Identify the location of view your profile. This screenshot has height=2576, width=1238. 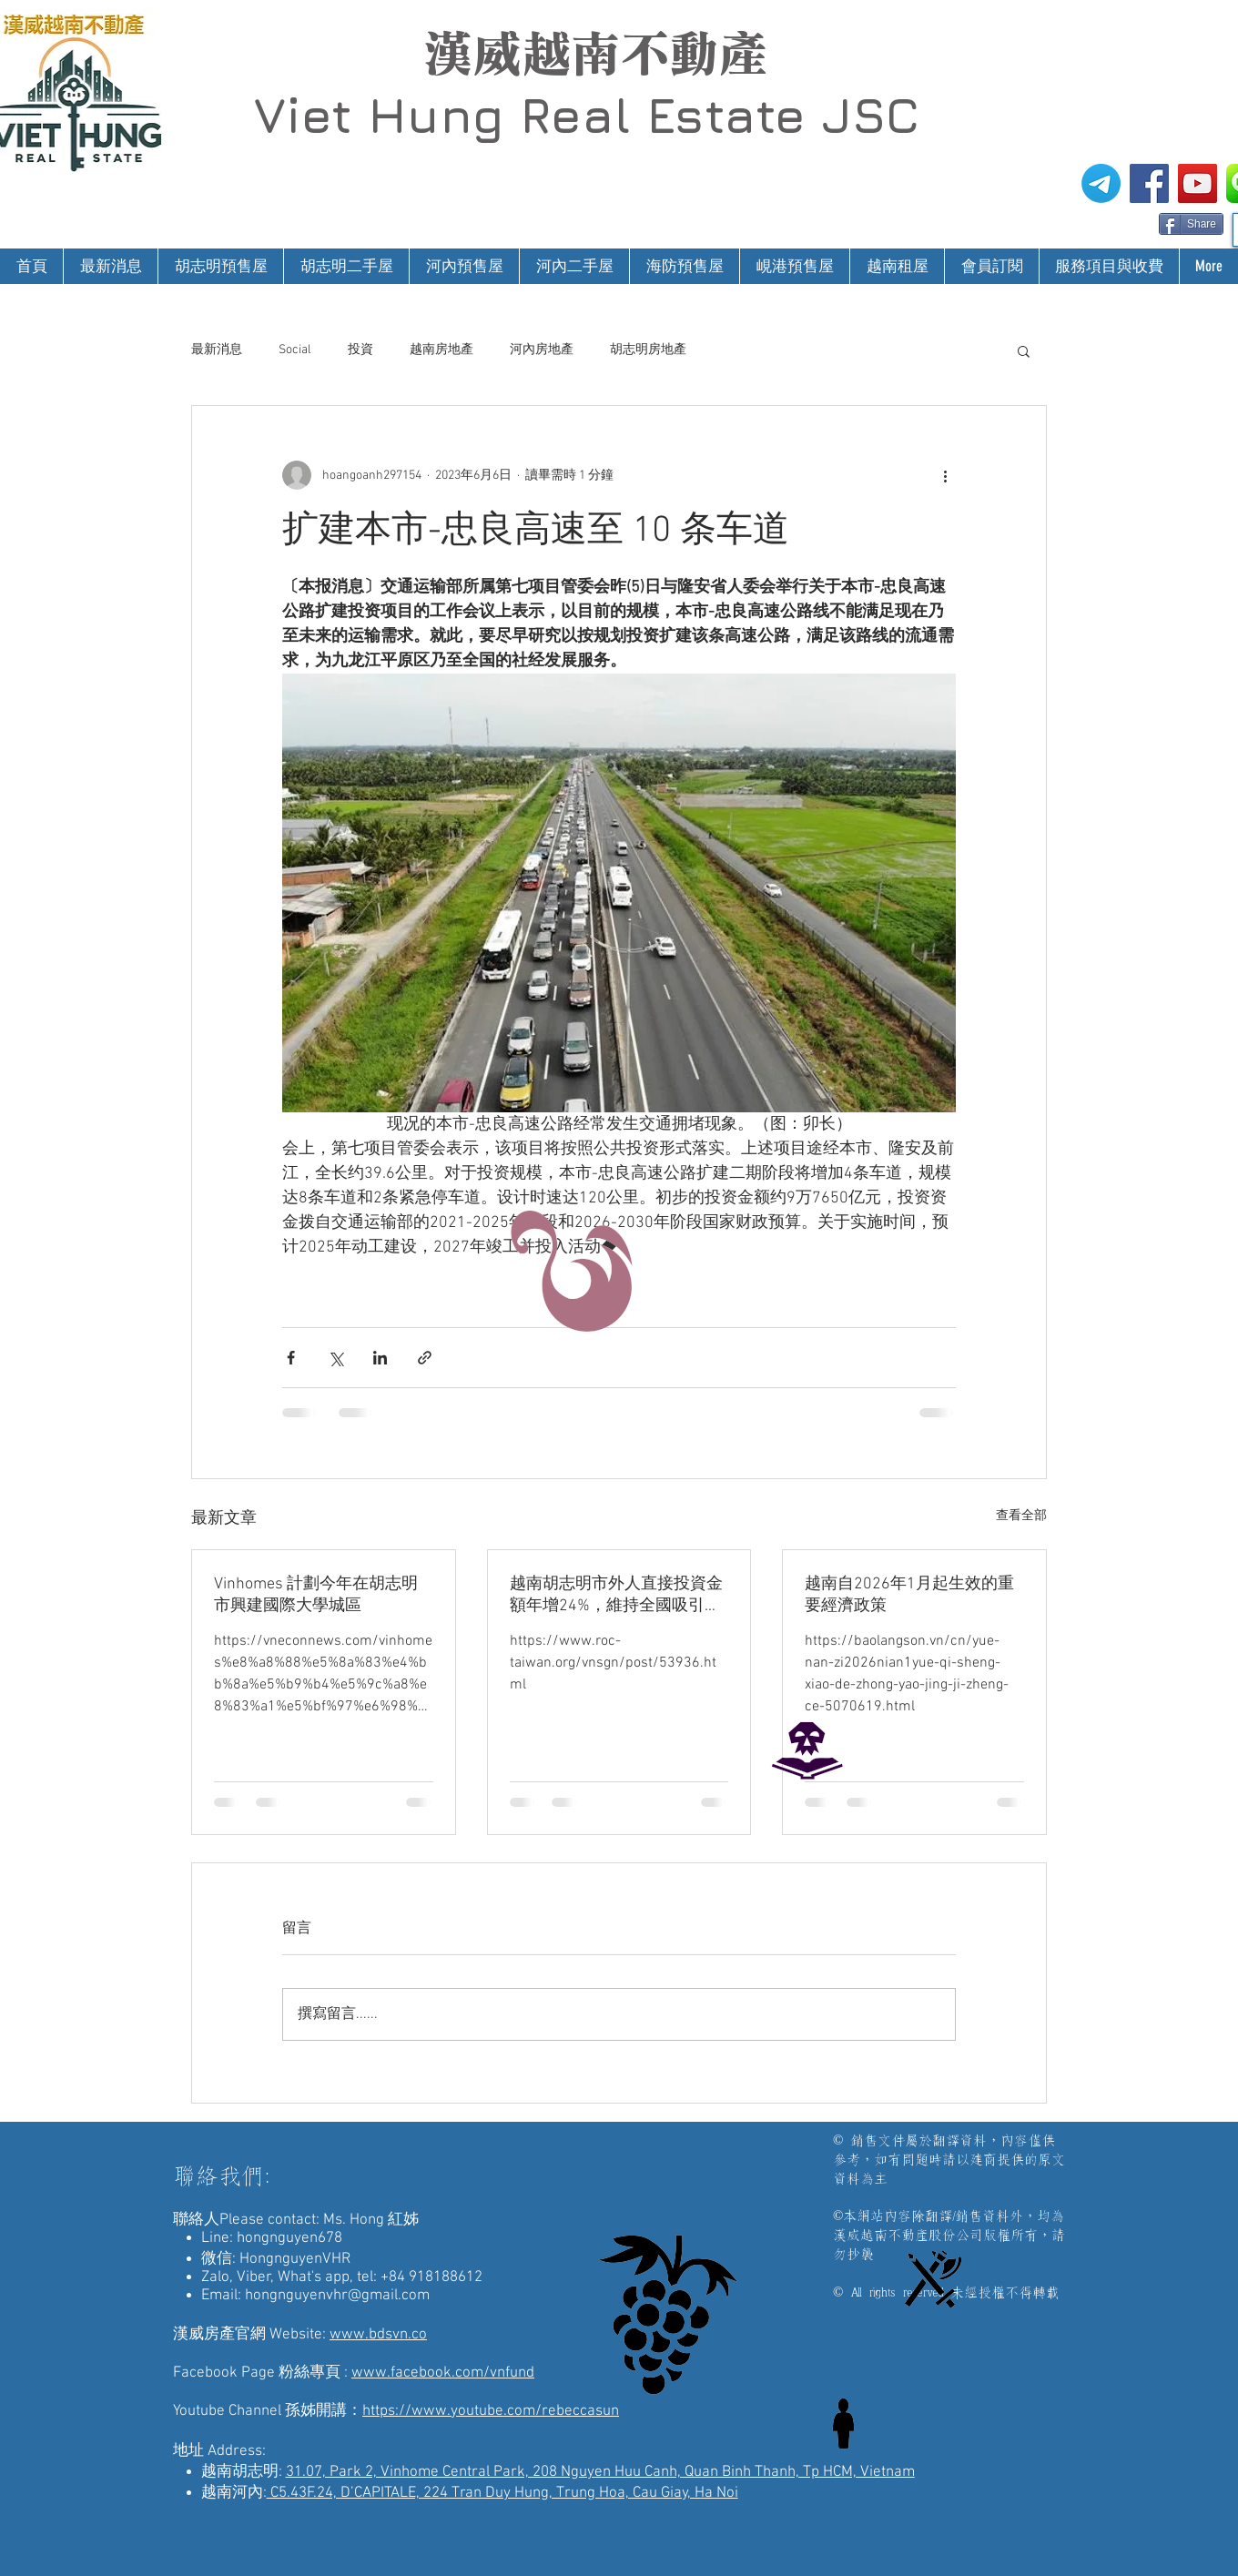
(843, 2423).